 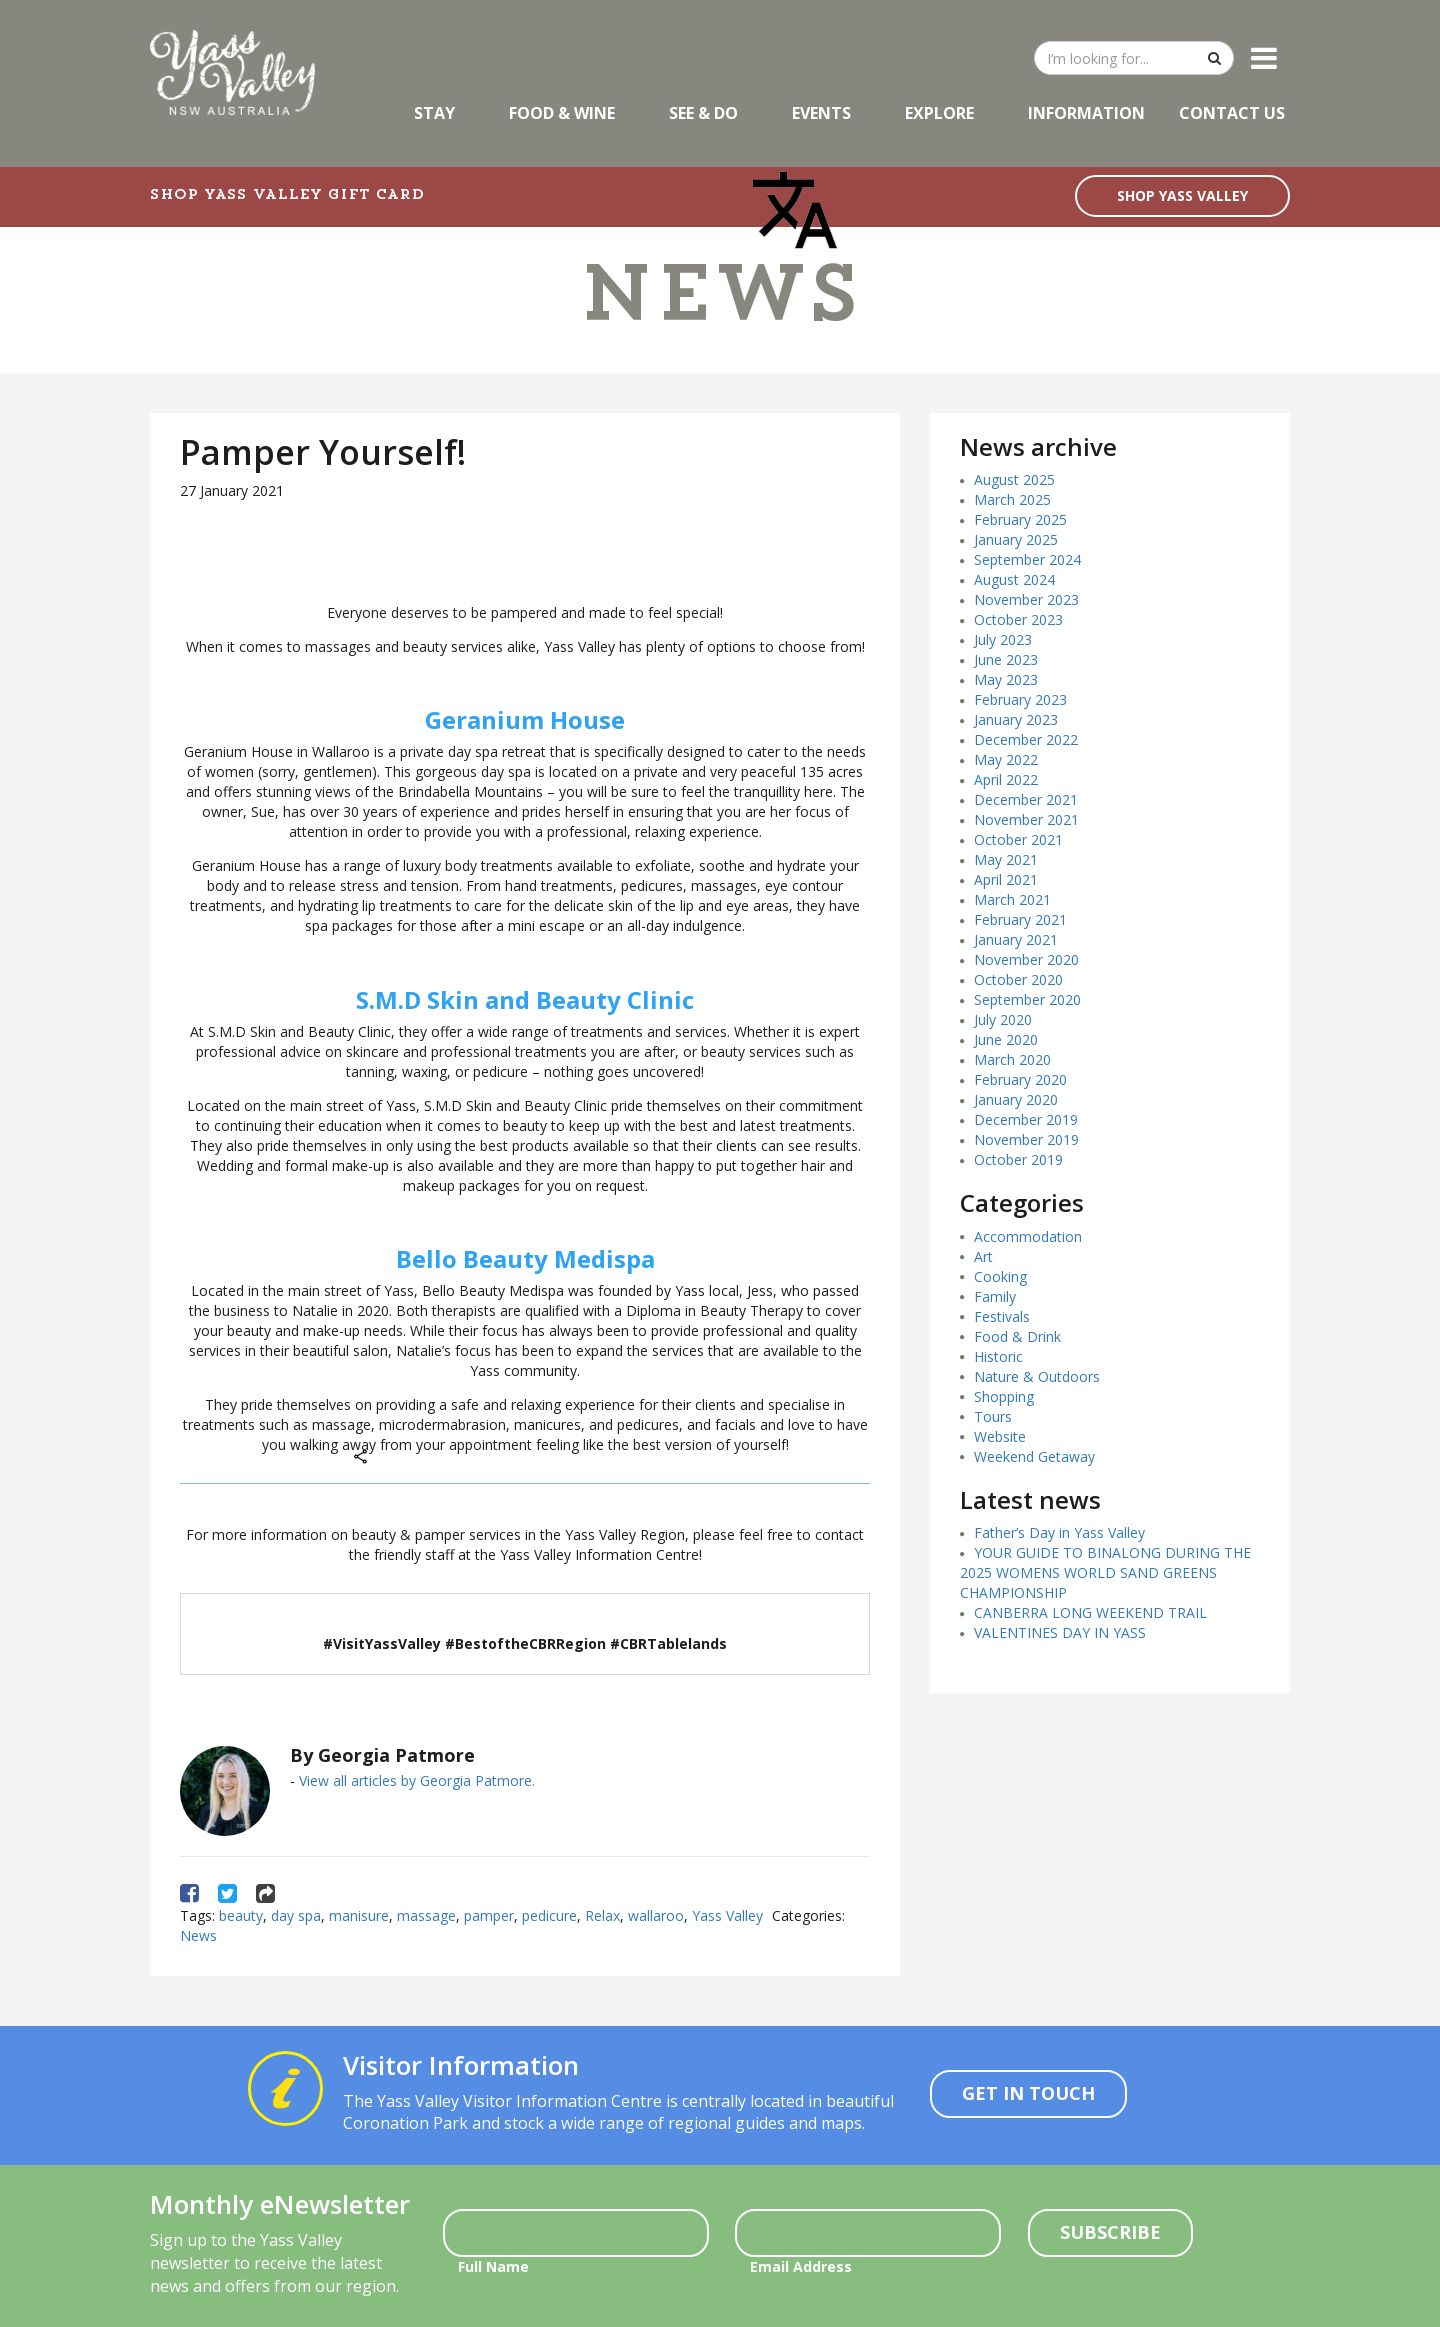 What do you see at coordinates (360, 1456) in the screenshot?
I see `share content with others` at bounding box center [360, 1456].